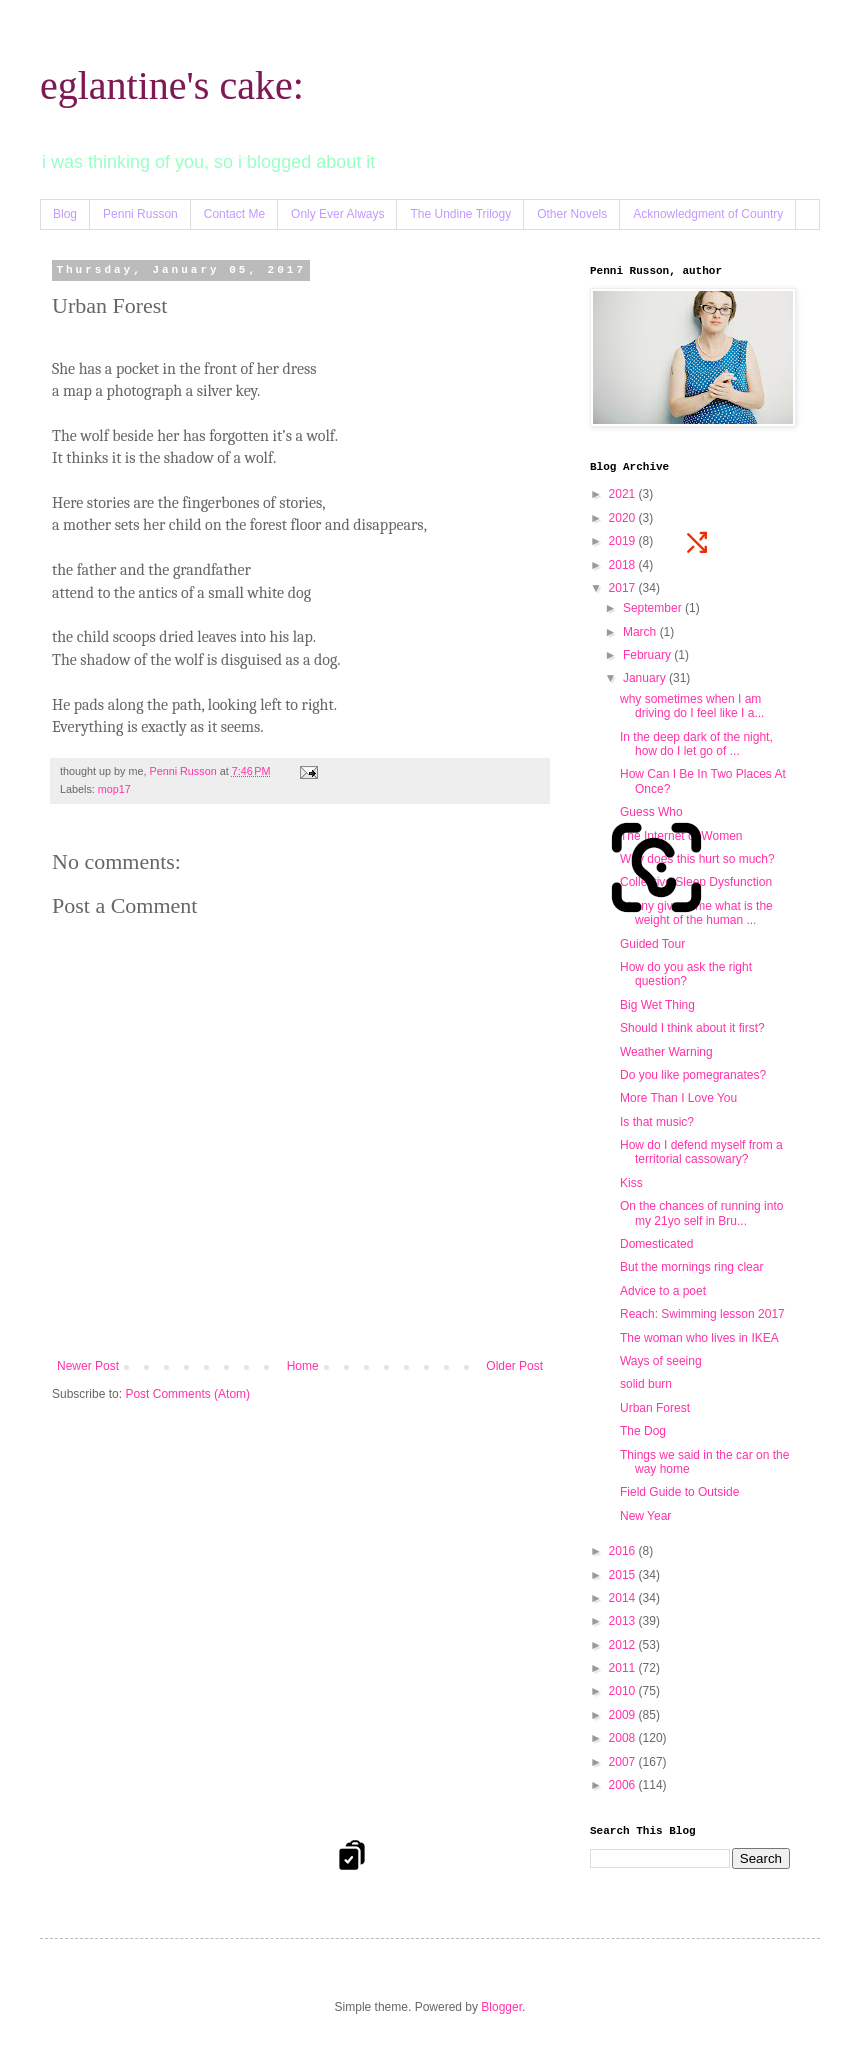  What do you see at coordinates (697, 543) in the screenshot?
I see `toggle between two states or options` at bounding box center [697, 543].